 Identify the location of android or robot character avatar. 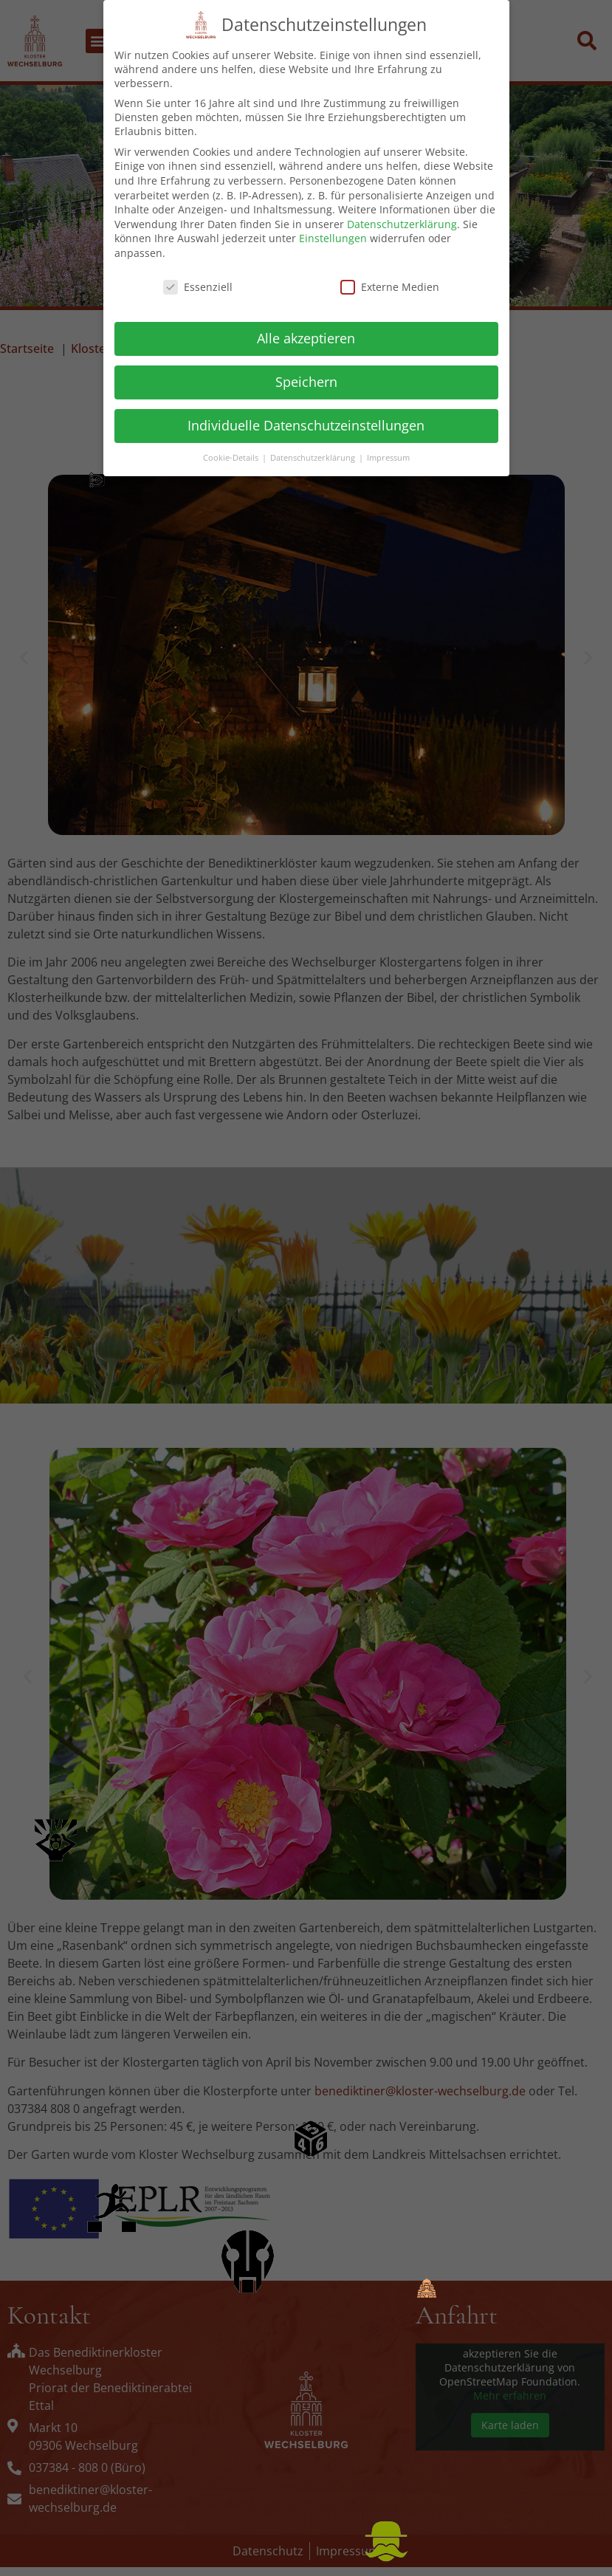
(247, 2261).